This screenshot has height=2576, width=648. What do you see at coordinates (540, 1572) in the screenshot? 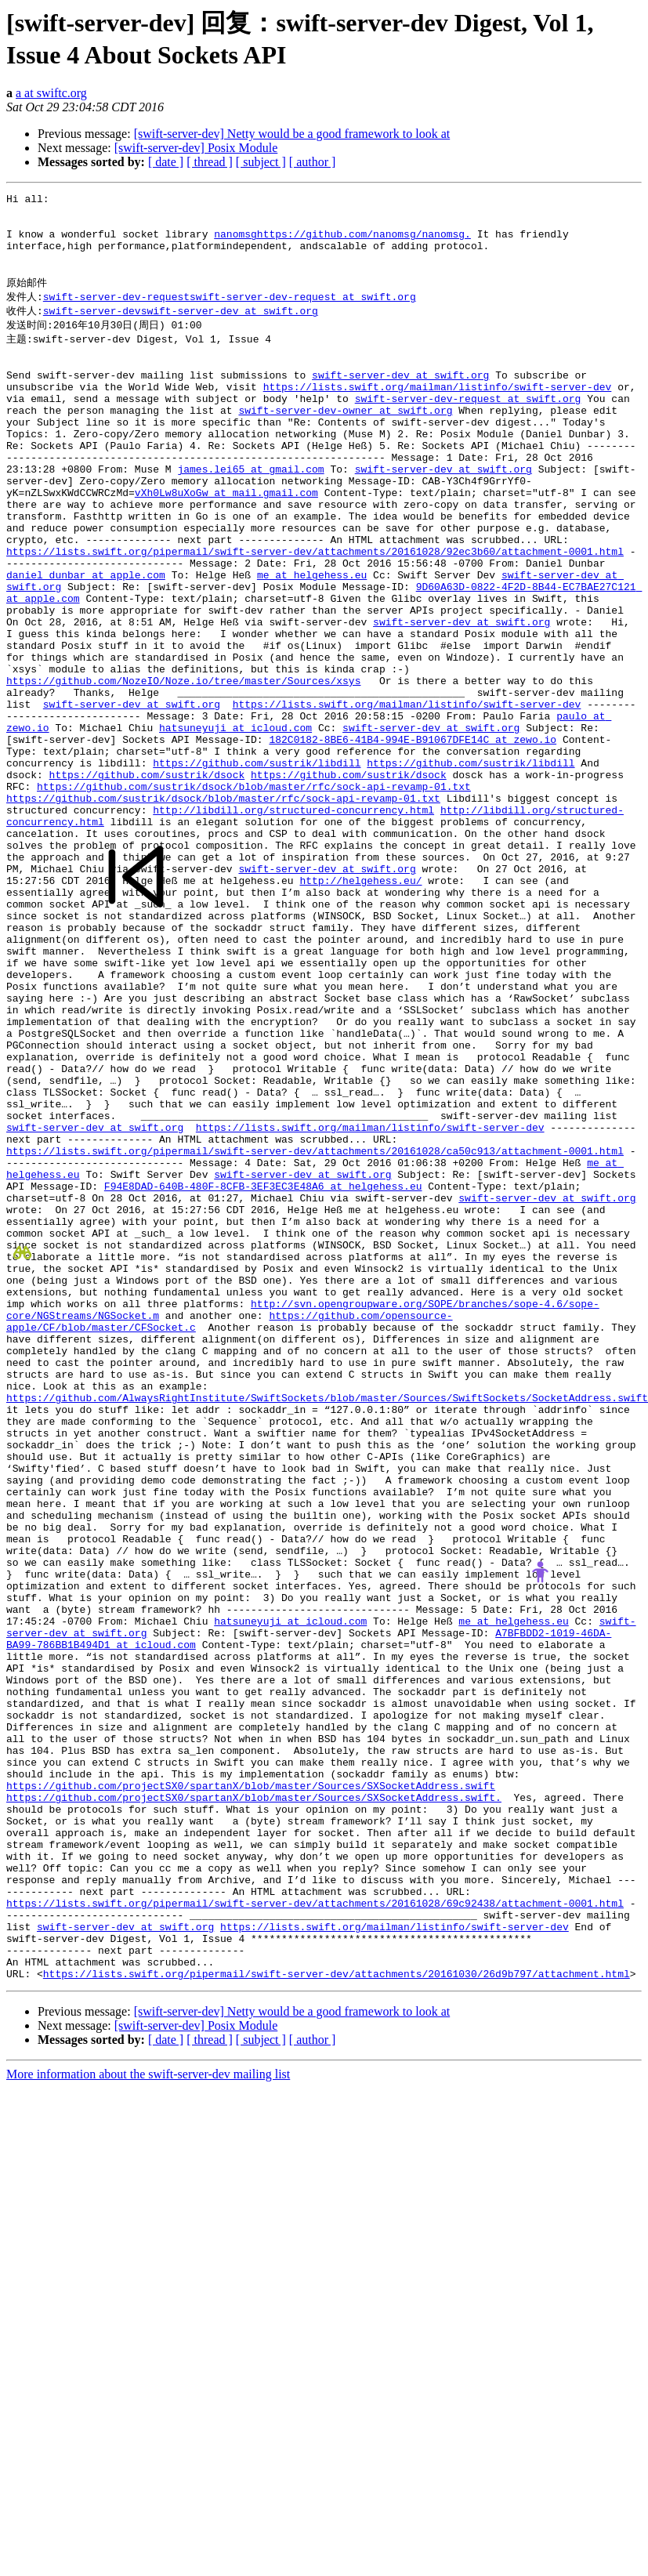
I see `select male gender option` at bounding box center [540, 1572].